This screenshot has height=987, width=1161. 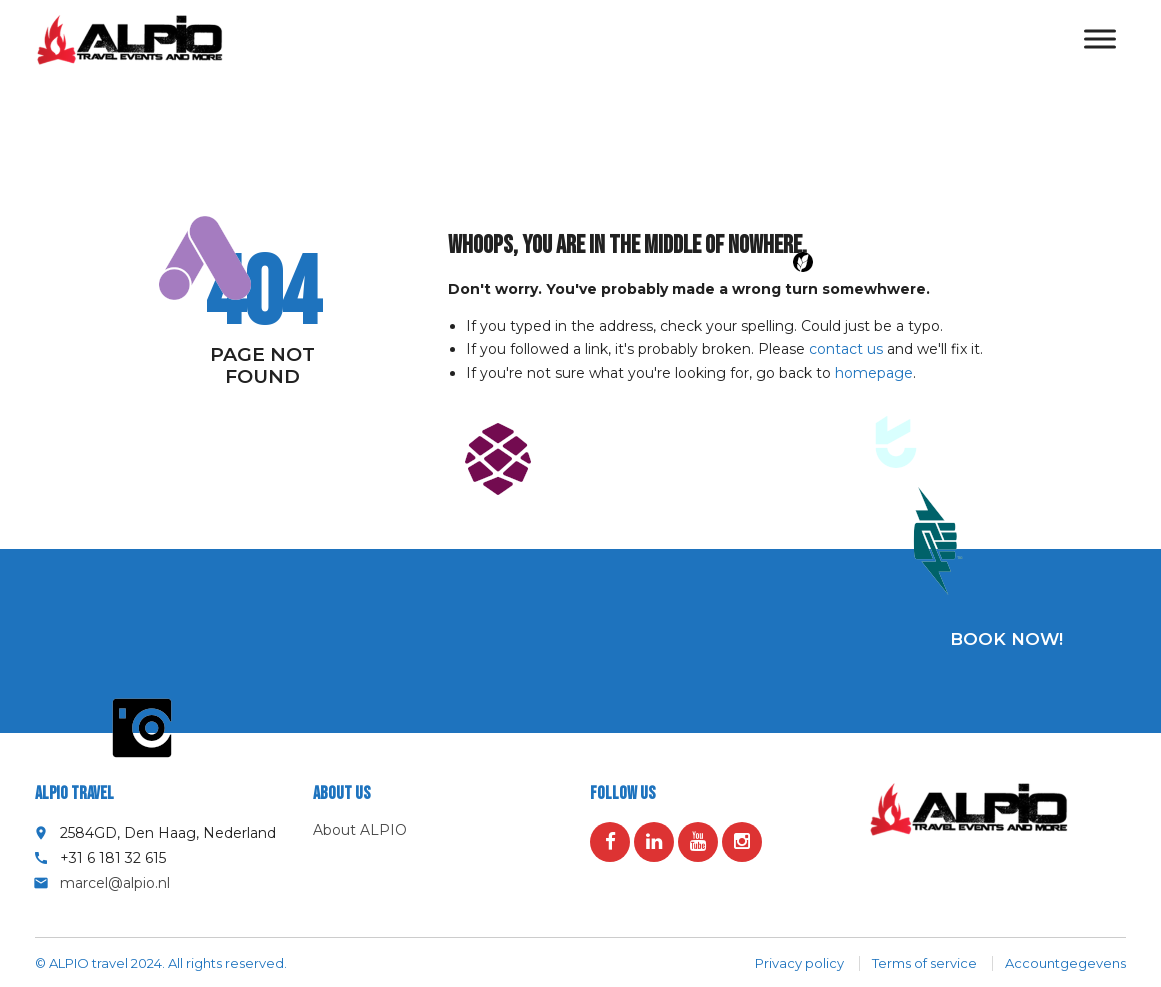 I want to click on open the Trivago hotel comparison app, so click(x=896, y=442).